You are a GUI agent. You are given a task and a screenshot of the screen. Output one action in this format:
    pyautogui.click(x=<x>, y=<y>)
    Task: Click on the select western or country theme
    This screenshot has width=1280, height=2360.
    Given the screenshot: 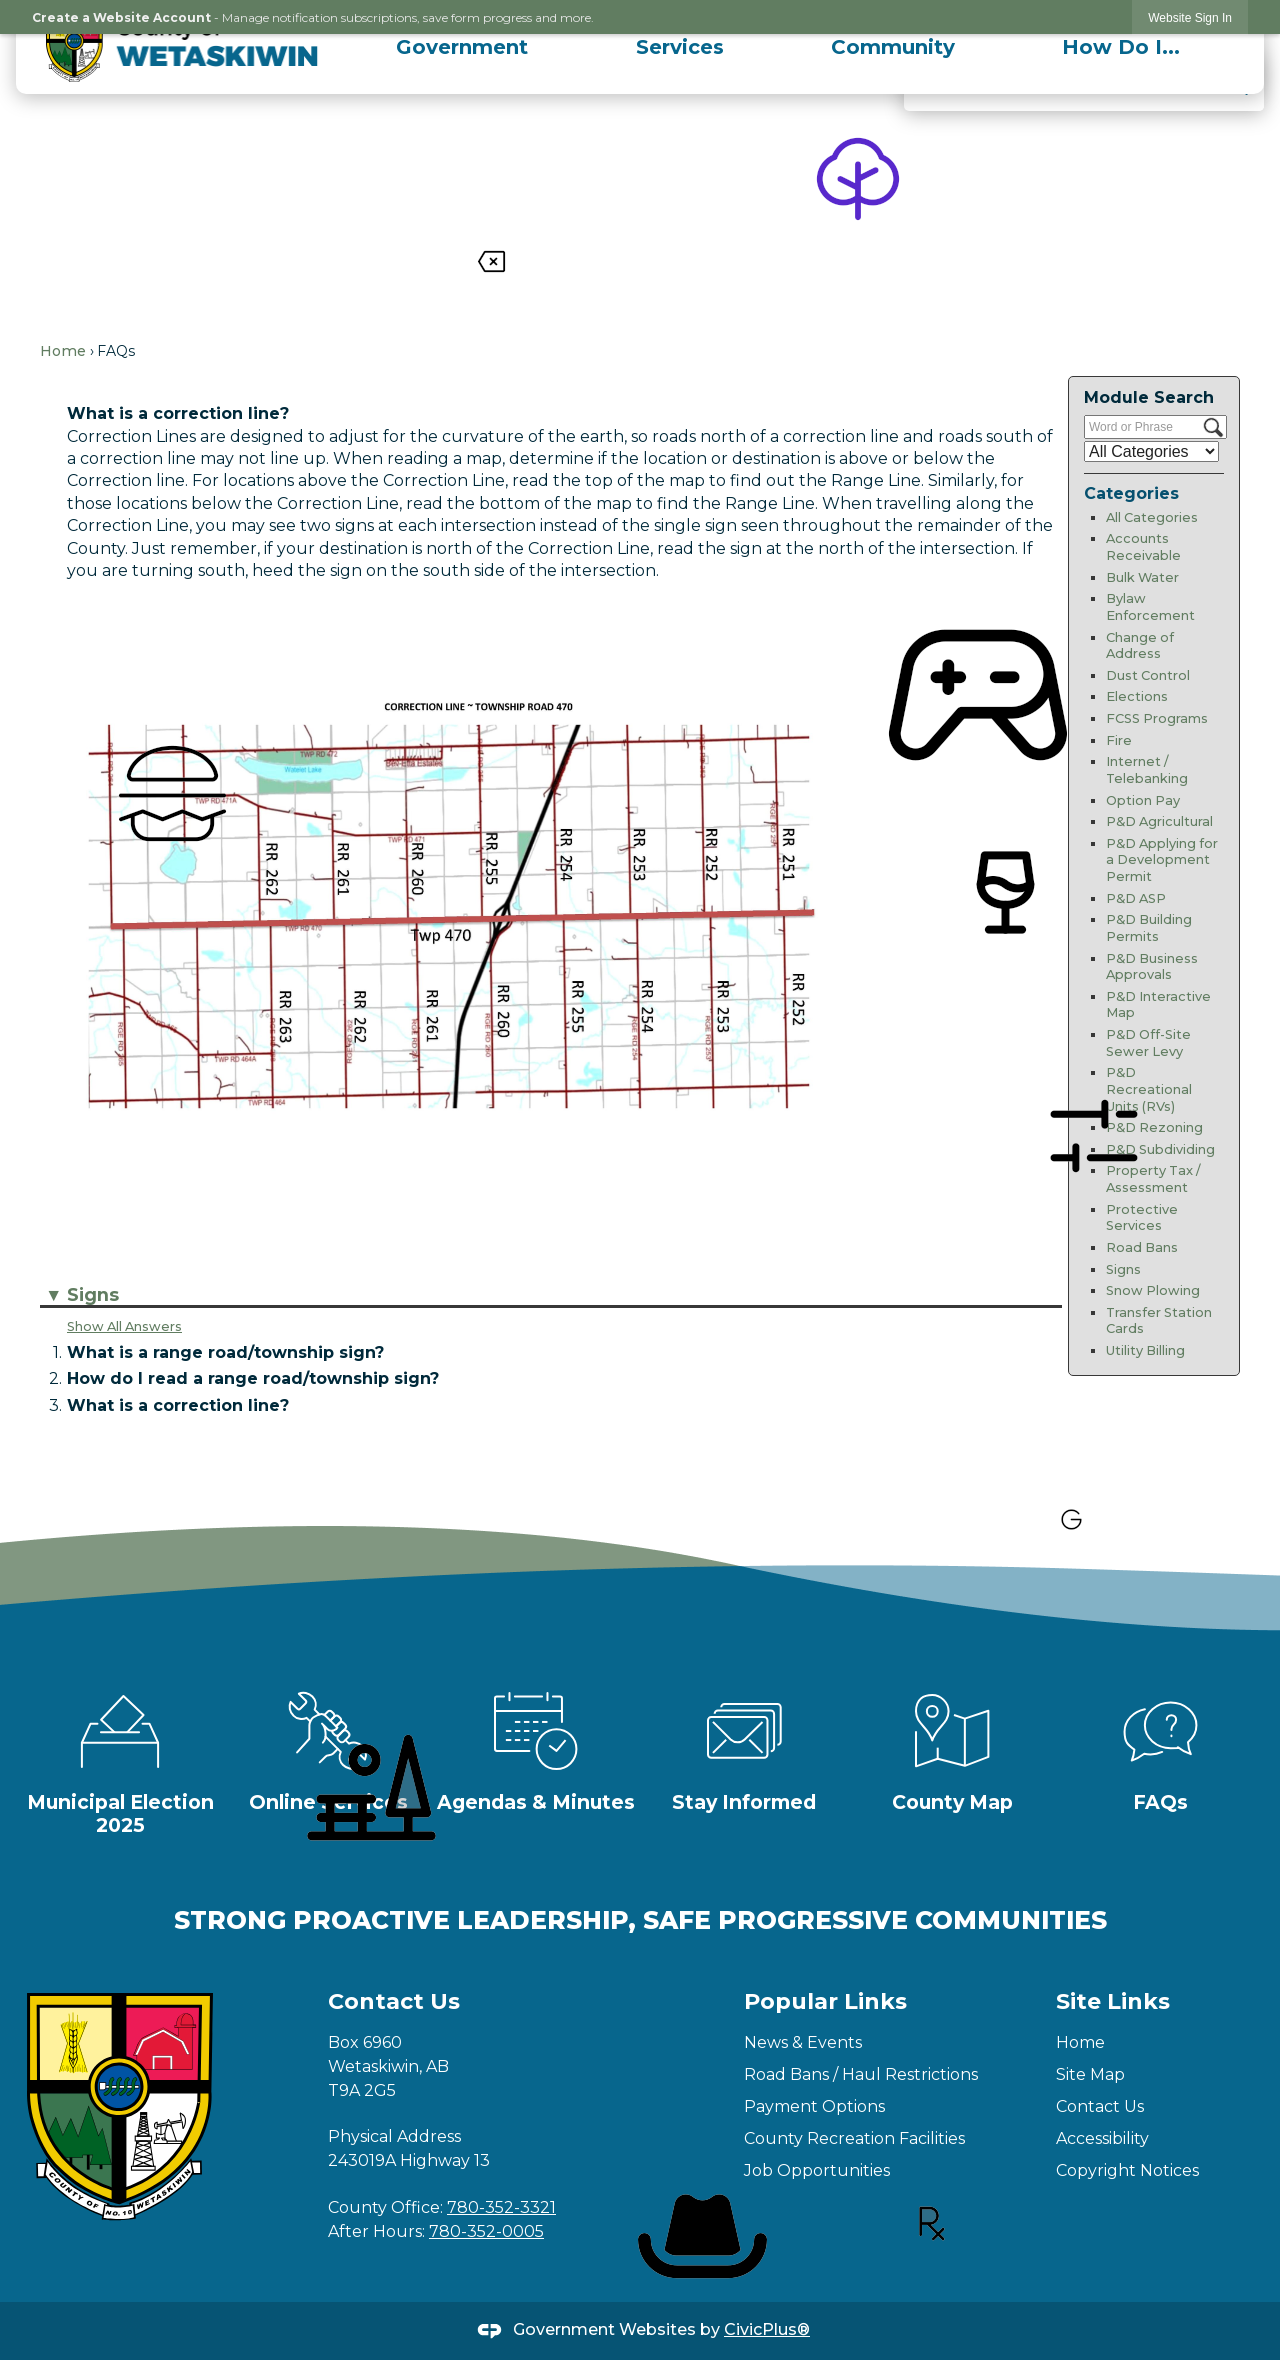 What is the action you would take?
    pyautogui.click(x=702, y=2239)
    